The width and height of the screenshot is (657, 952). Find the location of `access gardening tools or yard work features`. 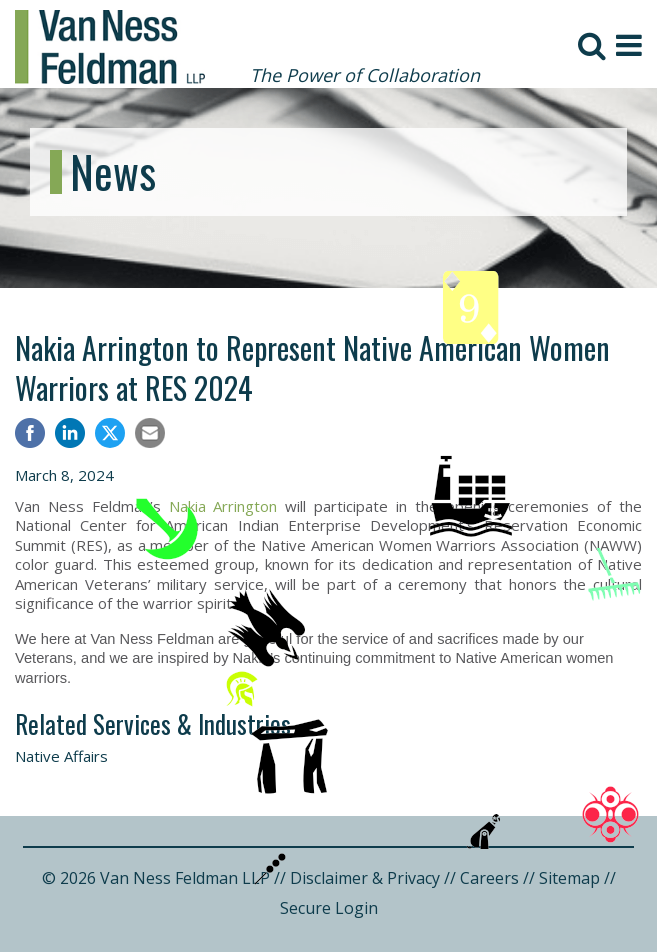

access gardening tools or yard work features is located at coordinates (614, 574).